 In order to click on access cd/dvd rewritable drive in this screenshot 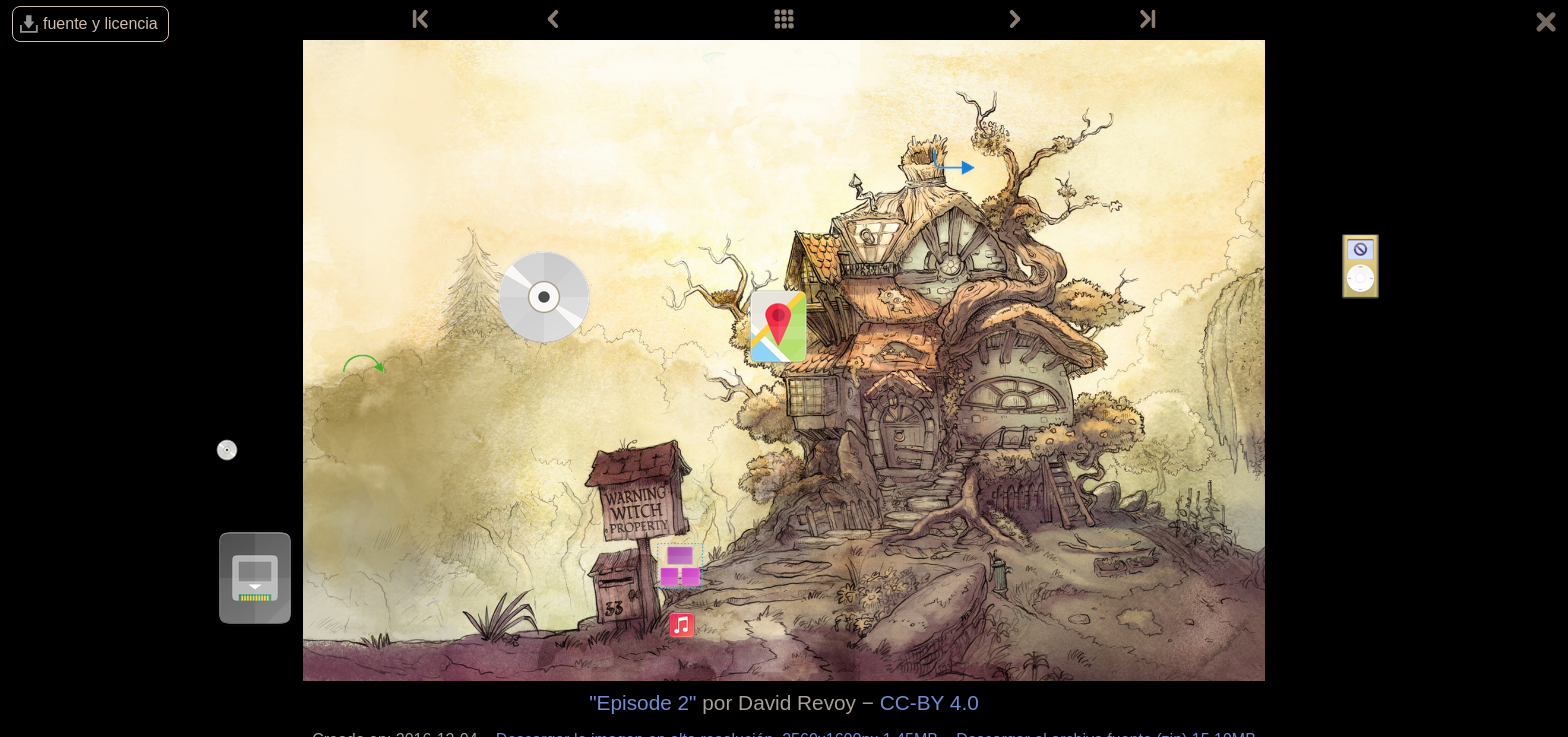, I will do `click(544, 297)`.